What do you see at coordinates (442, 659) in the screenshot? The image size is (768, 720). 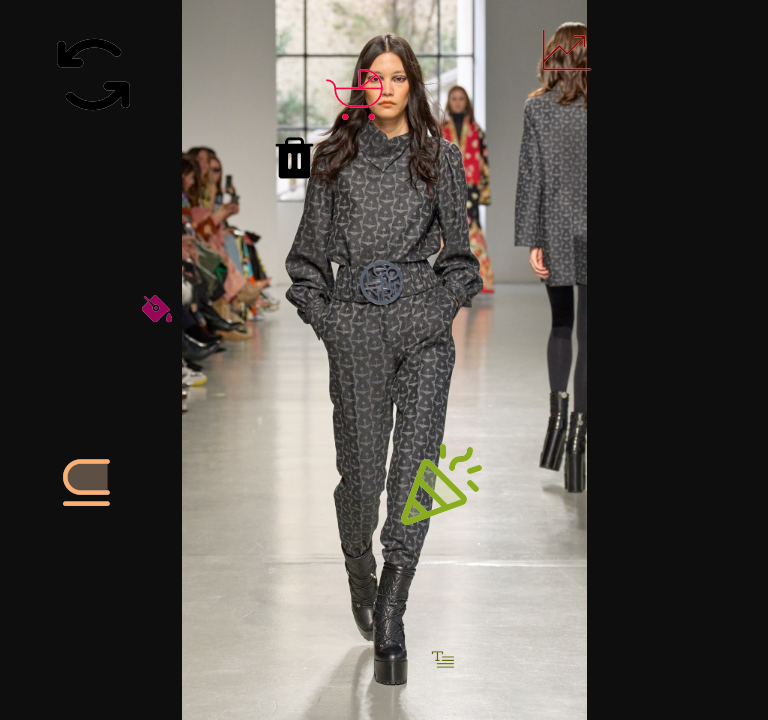 I see `read articles from the new york times` at bounding box center [442, 659].